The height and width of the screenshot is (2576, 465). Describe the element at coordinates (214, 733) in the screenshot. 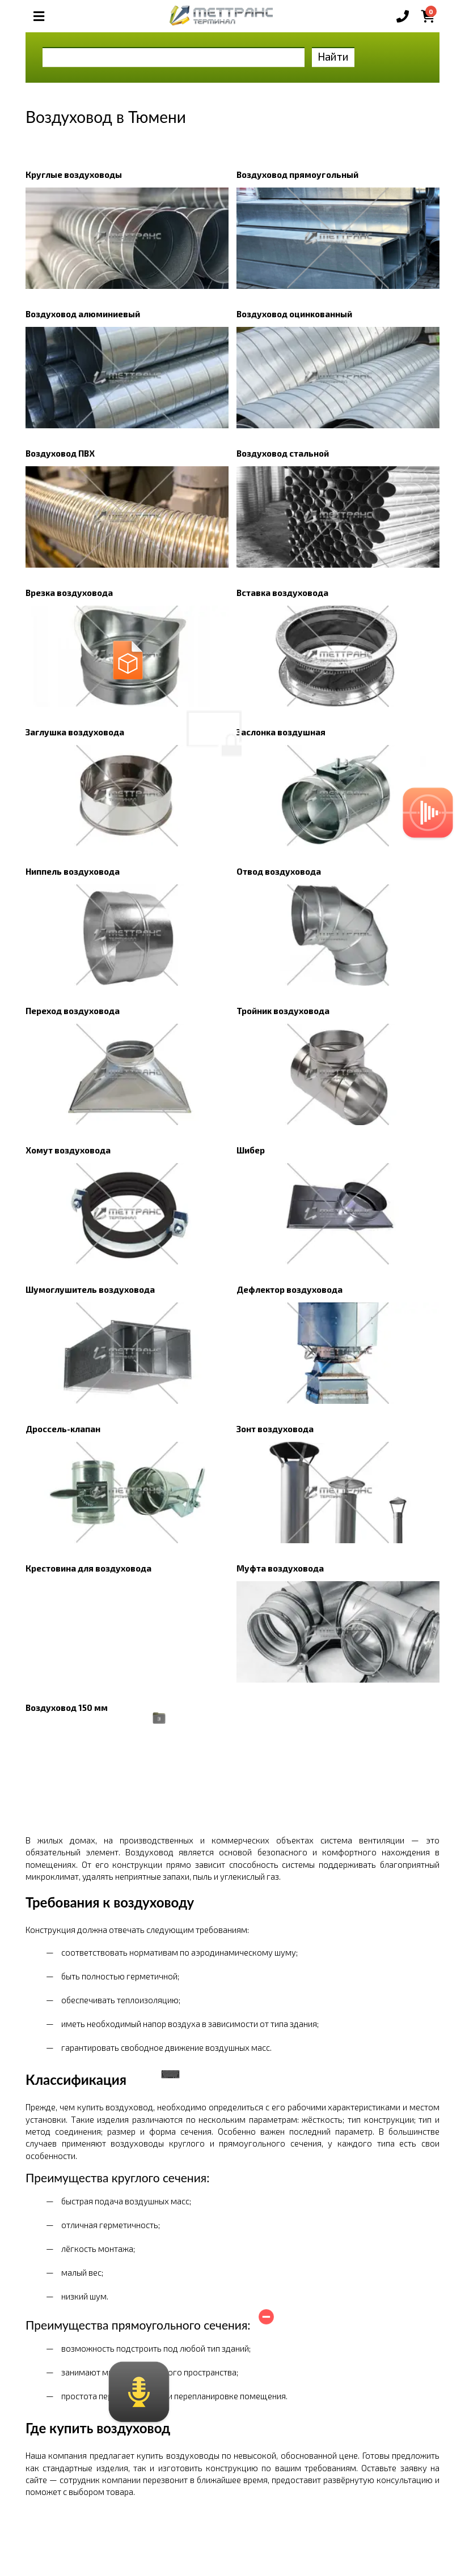

I see `screen rotation is locked to landscape mode` at that location.